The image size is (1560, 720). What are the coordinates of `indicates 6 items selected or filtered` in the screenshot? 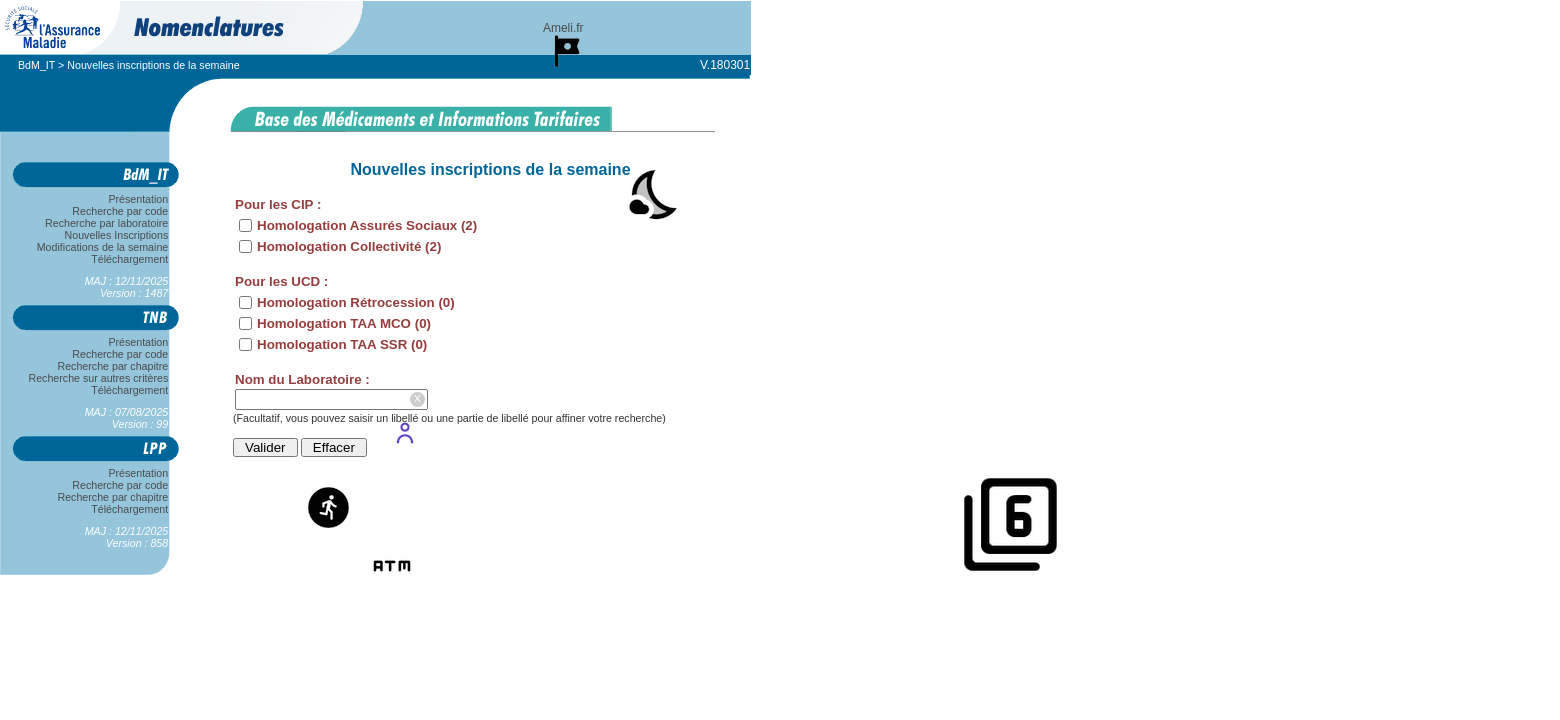 It's located at (1010, 524).